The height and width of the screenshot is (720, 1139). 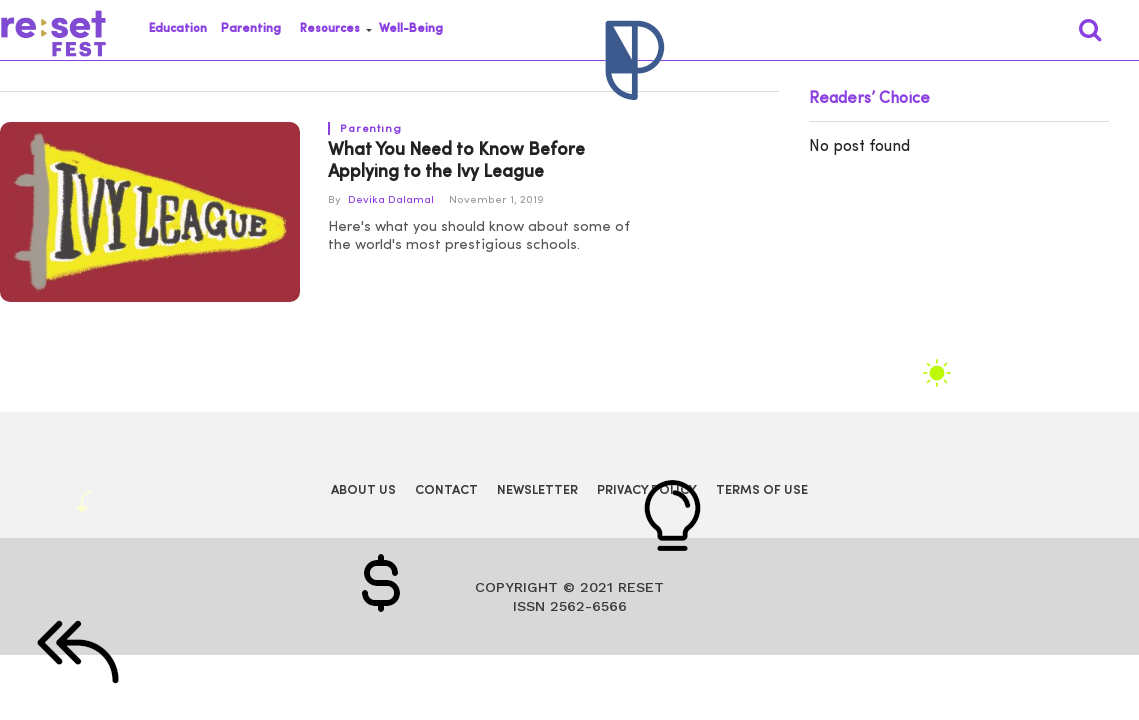 What do you see at coordinates (381, 583) in the screenshot?
I see `view account balance or financial information` at bounding box center [381, 583].